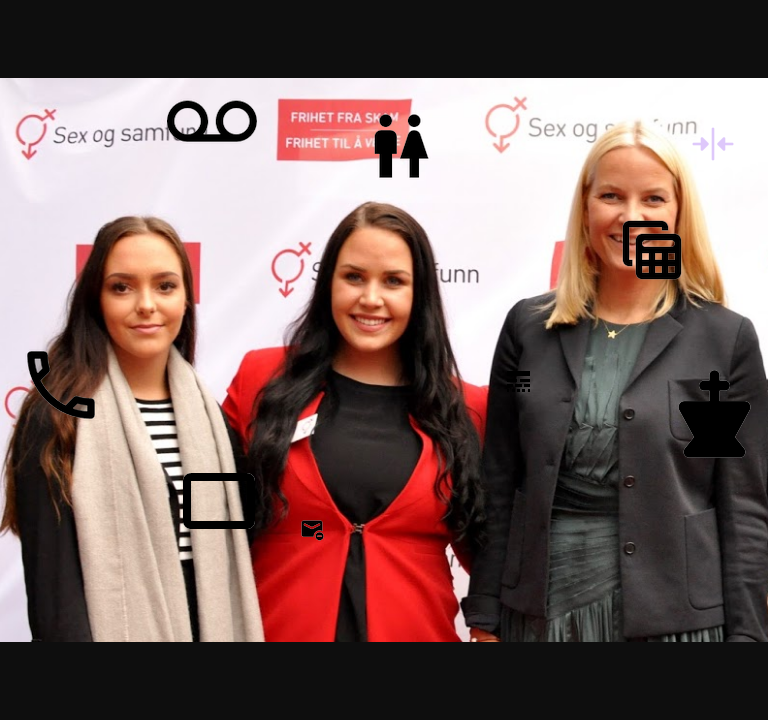  I want to click on unsubscribe from email notifications, so click(312, 531).